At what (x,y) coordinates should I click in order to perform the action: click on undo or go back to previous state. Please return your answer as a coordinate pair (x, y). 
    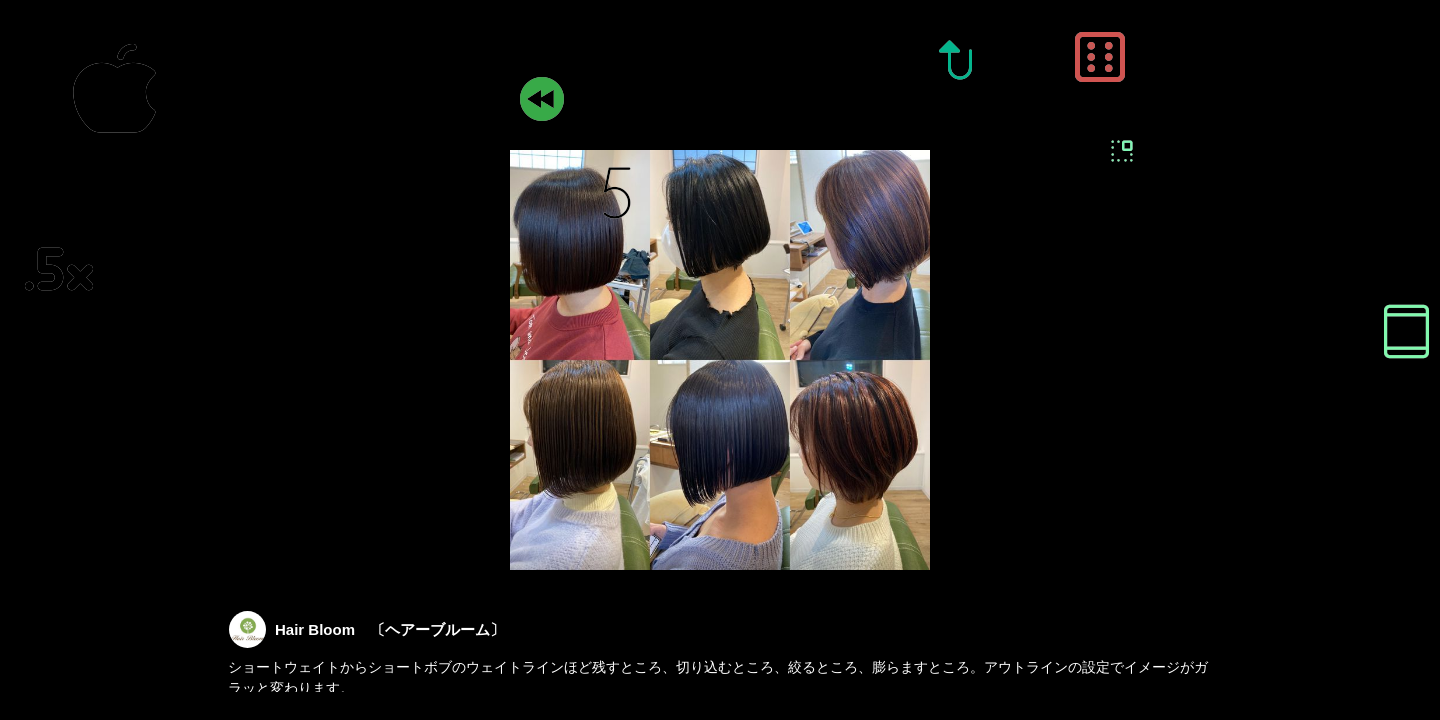
    Looking at the image, I should click on (957, 60).